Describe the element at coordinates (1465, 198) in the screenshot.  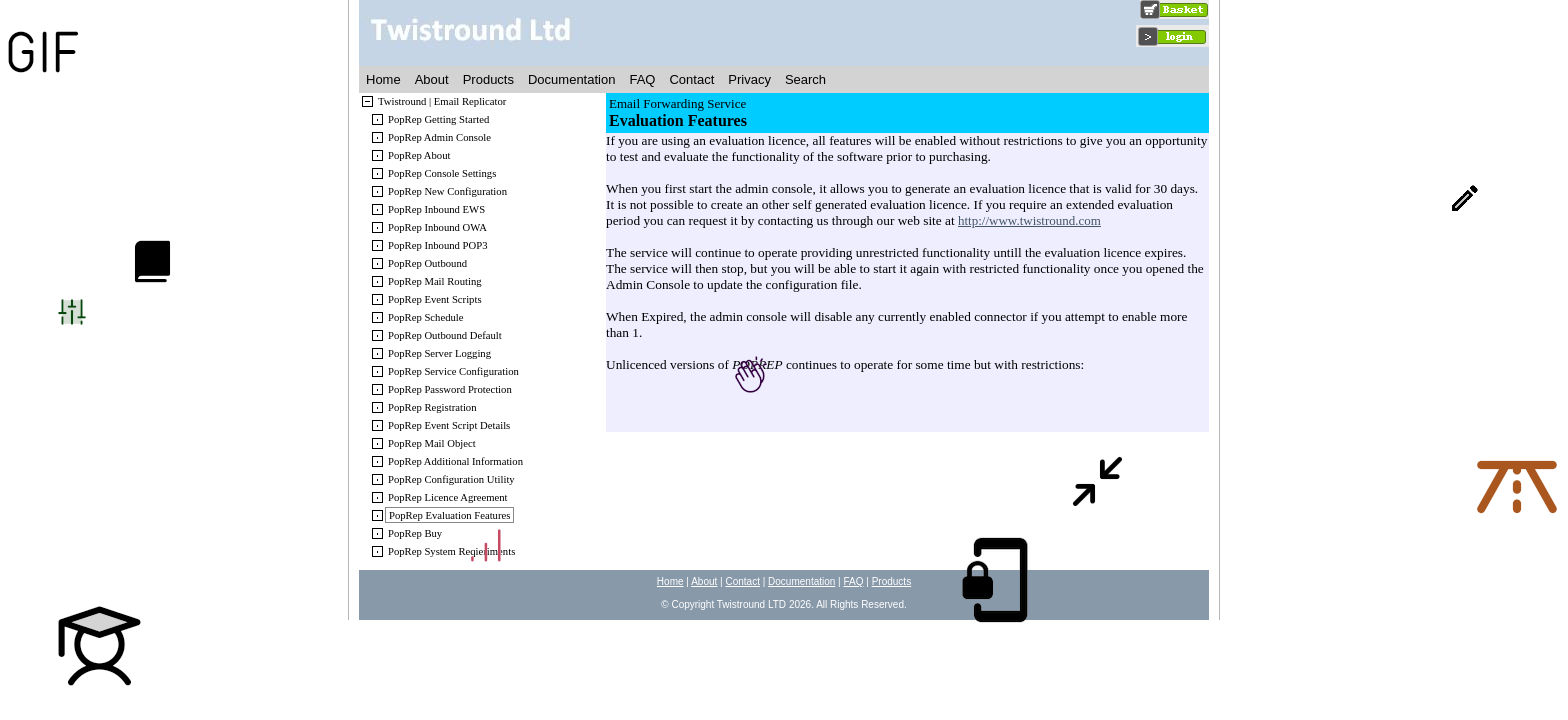
I see `edit or modify content` at that location.